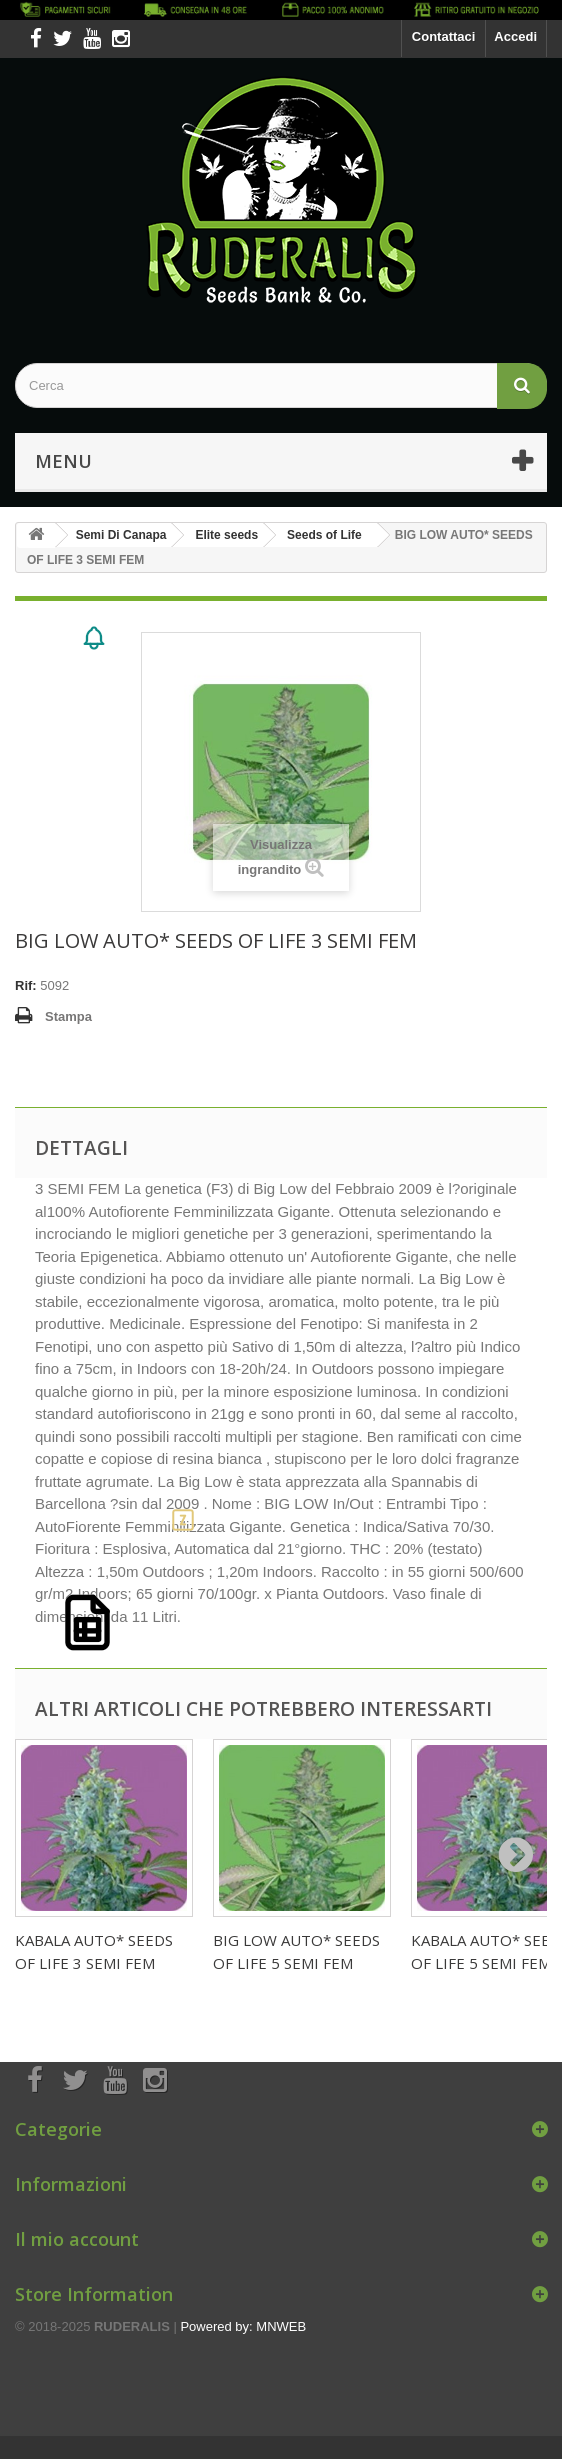  I want to click on alphabetical sorting option (Z), so click(183, 1520).